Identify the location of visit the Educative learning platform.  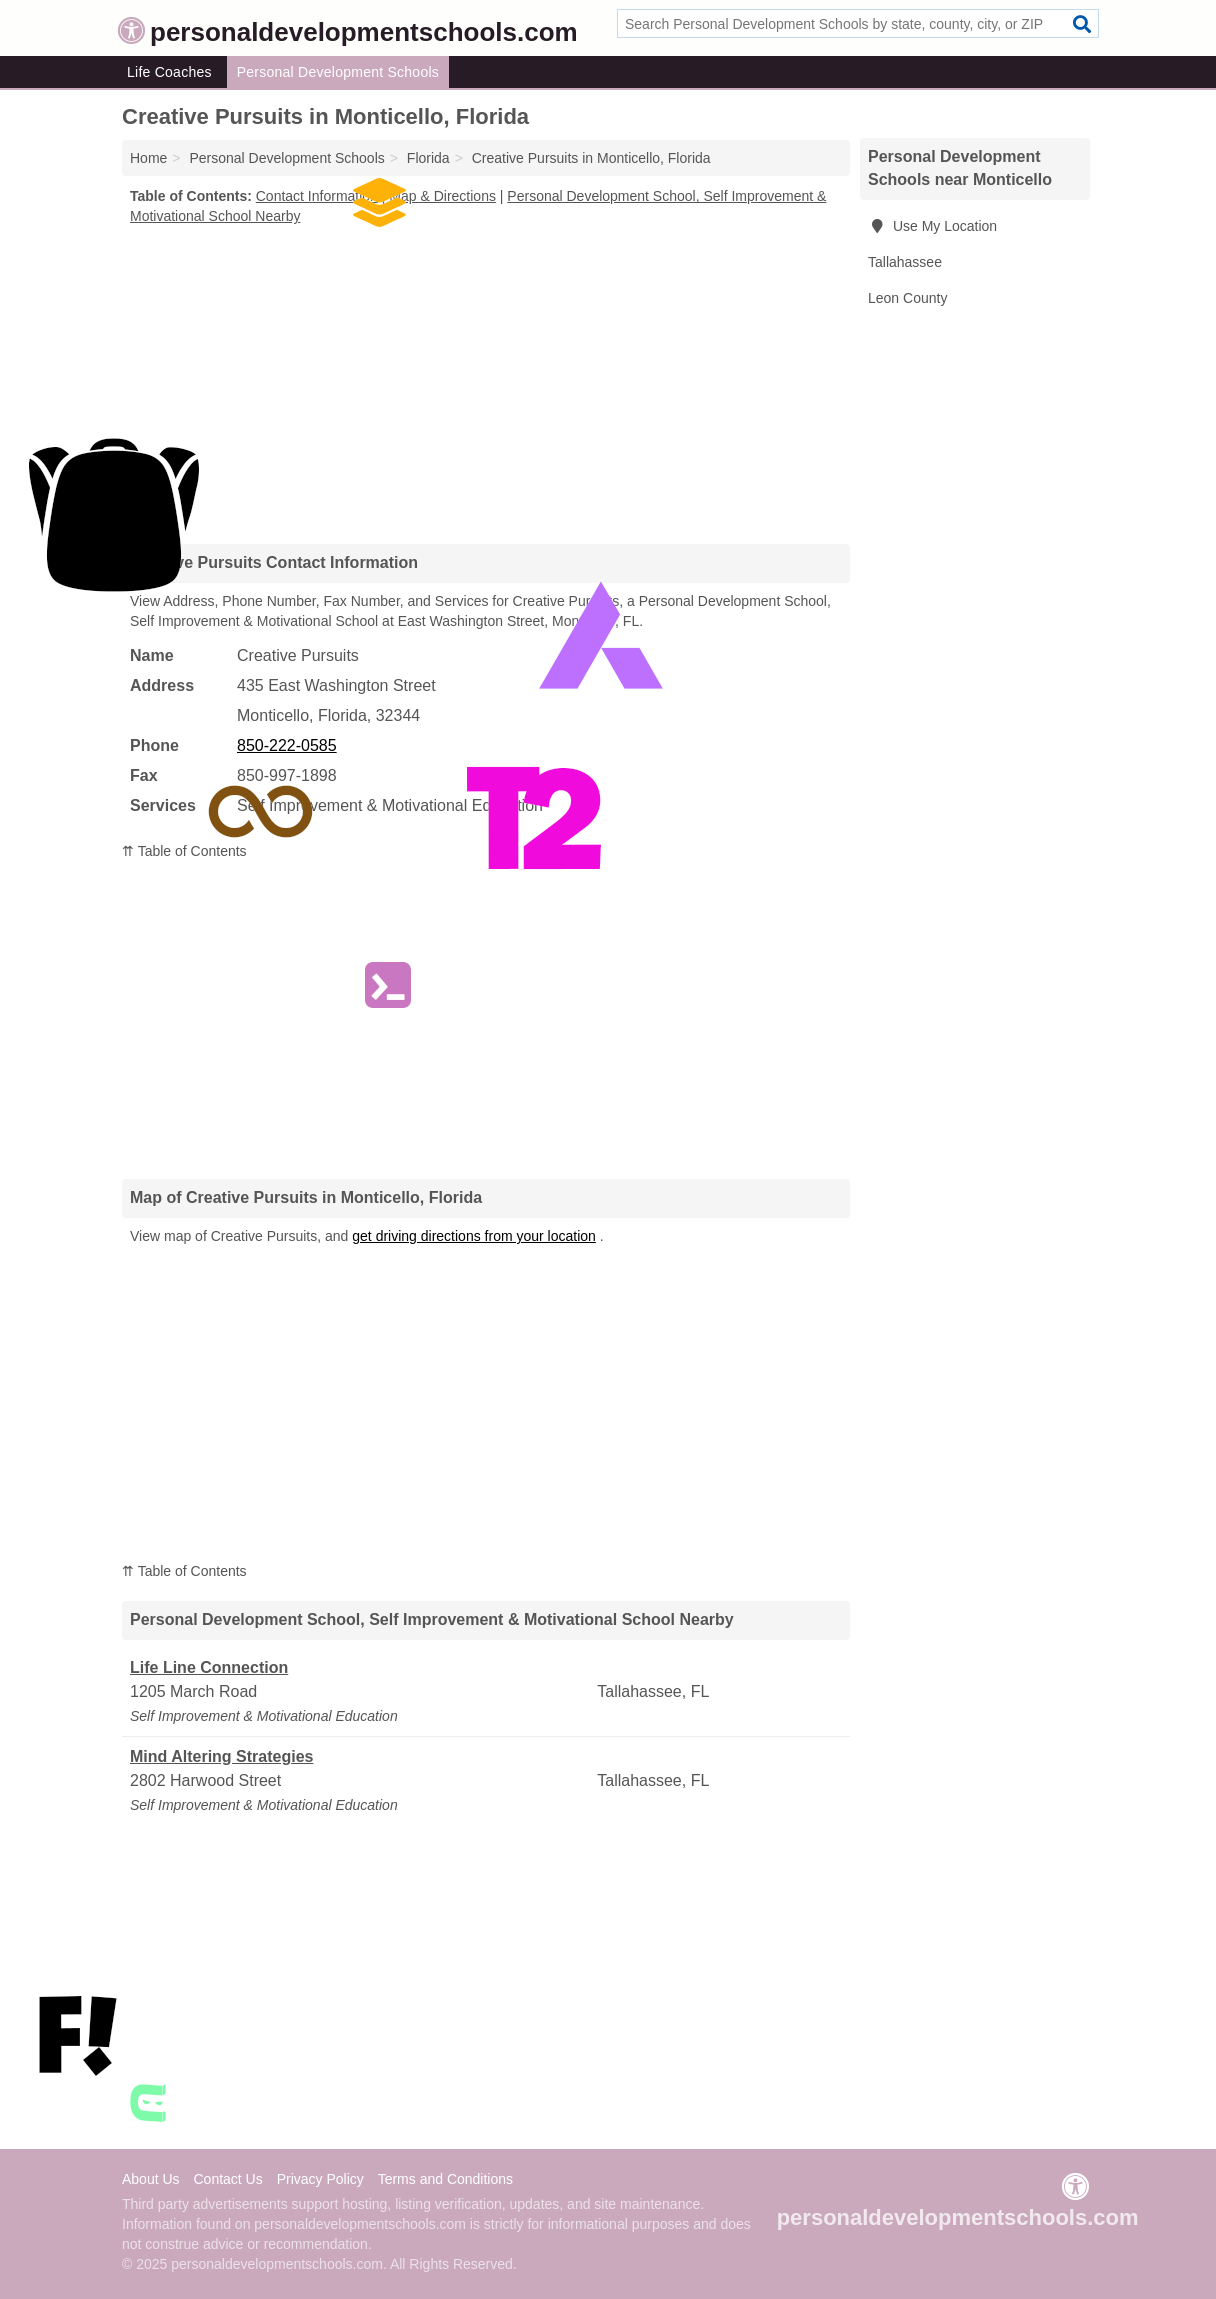
(388, 985).